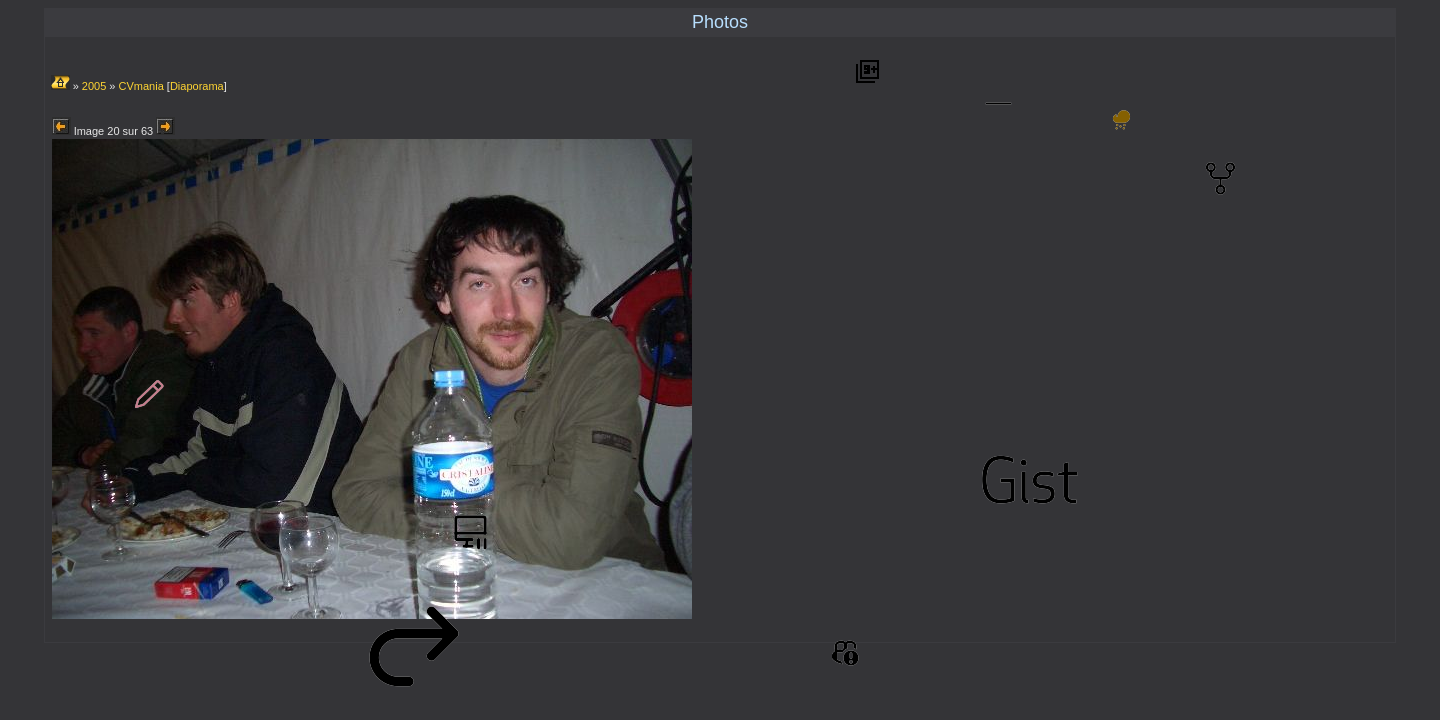  What do you see at coordinates (1032, 479) in the screenshot?
I see `navigate to GitHub Gist service` at bounding box center [1032, 479].